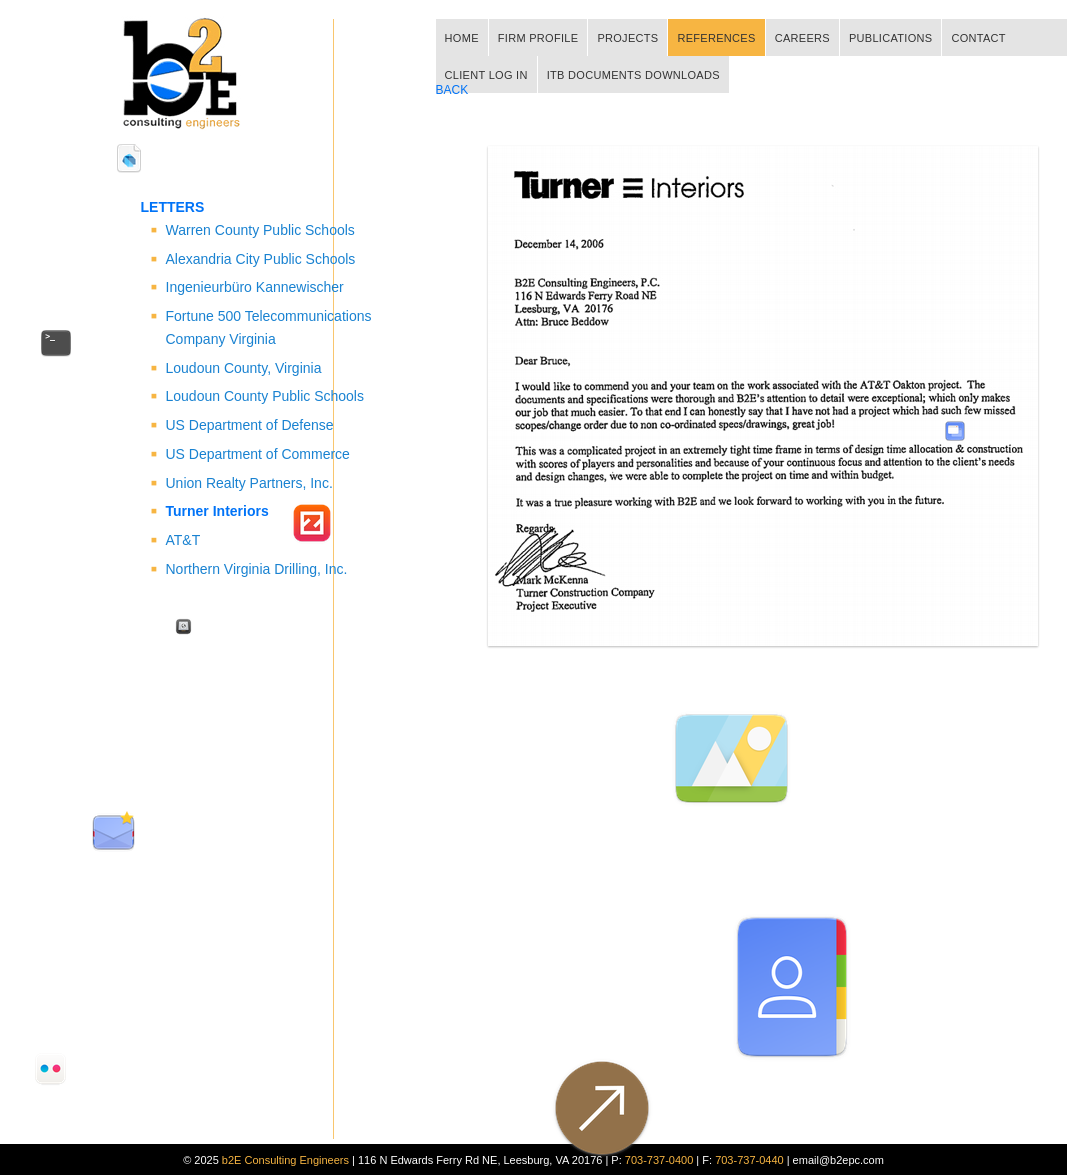  What do you see at coordinates (50, 1068) in the screenshot?
I see `open the flickr app` at bounding box center [50, 1068].